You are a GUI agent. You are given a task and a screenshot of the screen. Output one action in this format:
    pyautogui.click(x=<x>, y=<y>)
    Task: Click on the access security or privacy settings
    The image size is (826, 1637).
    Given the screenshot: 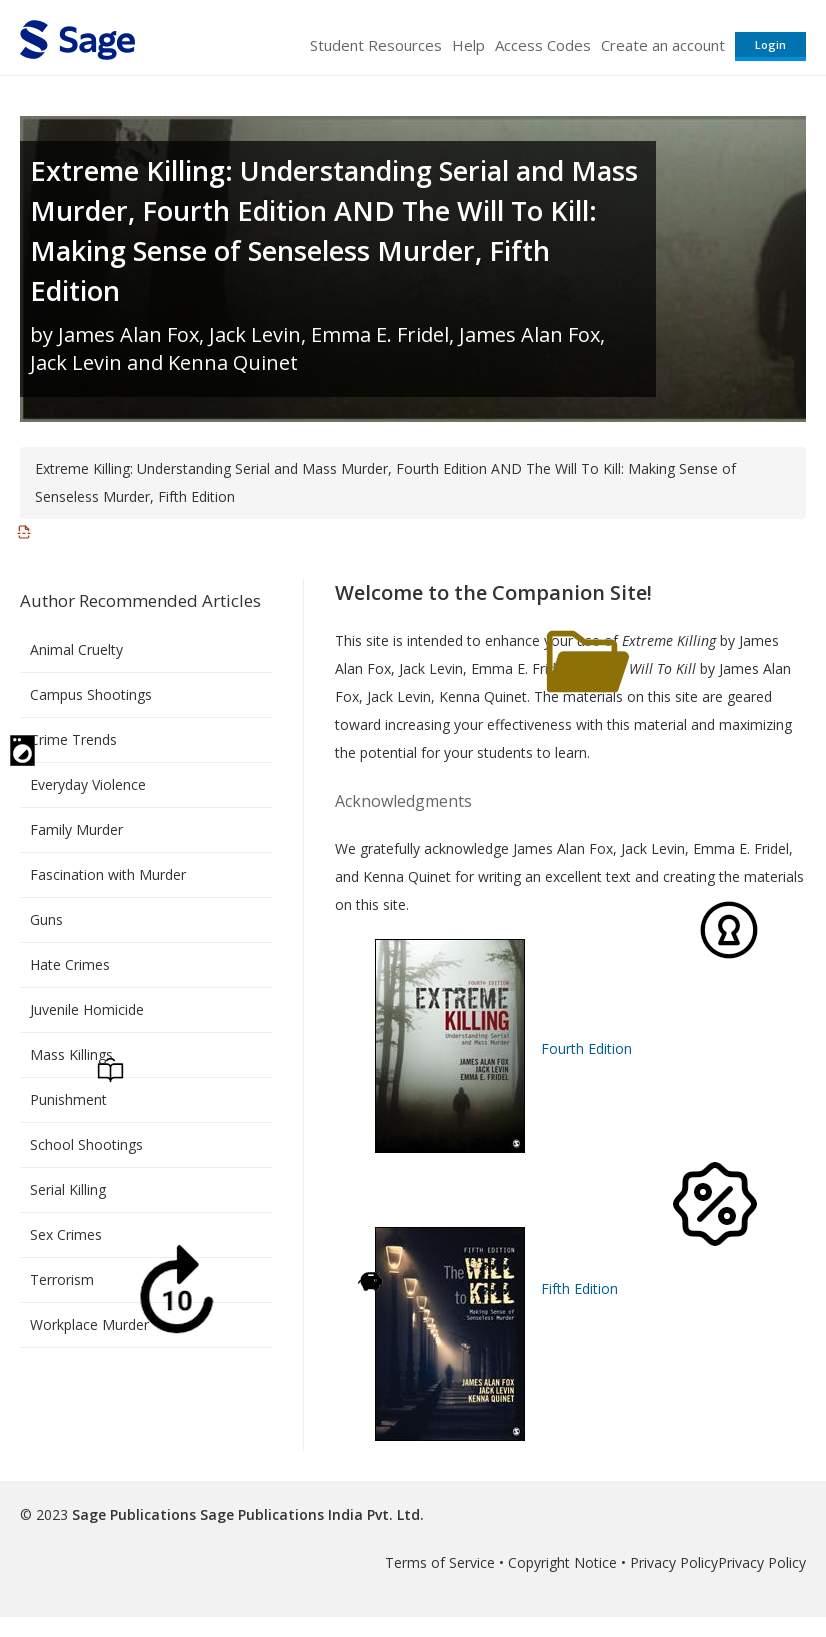 What is the action you would take?
    pyautogui.click(x=729, y=930)
    